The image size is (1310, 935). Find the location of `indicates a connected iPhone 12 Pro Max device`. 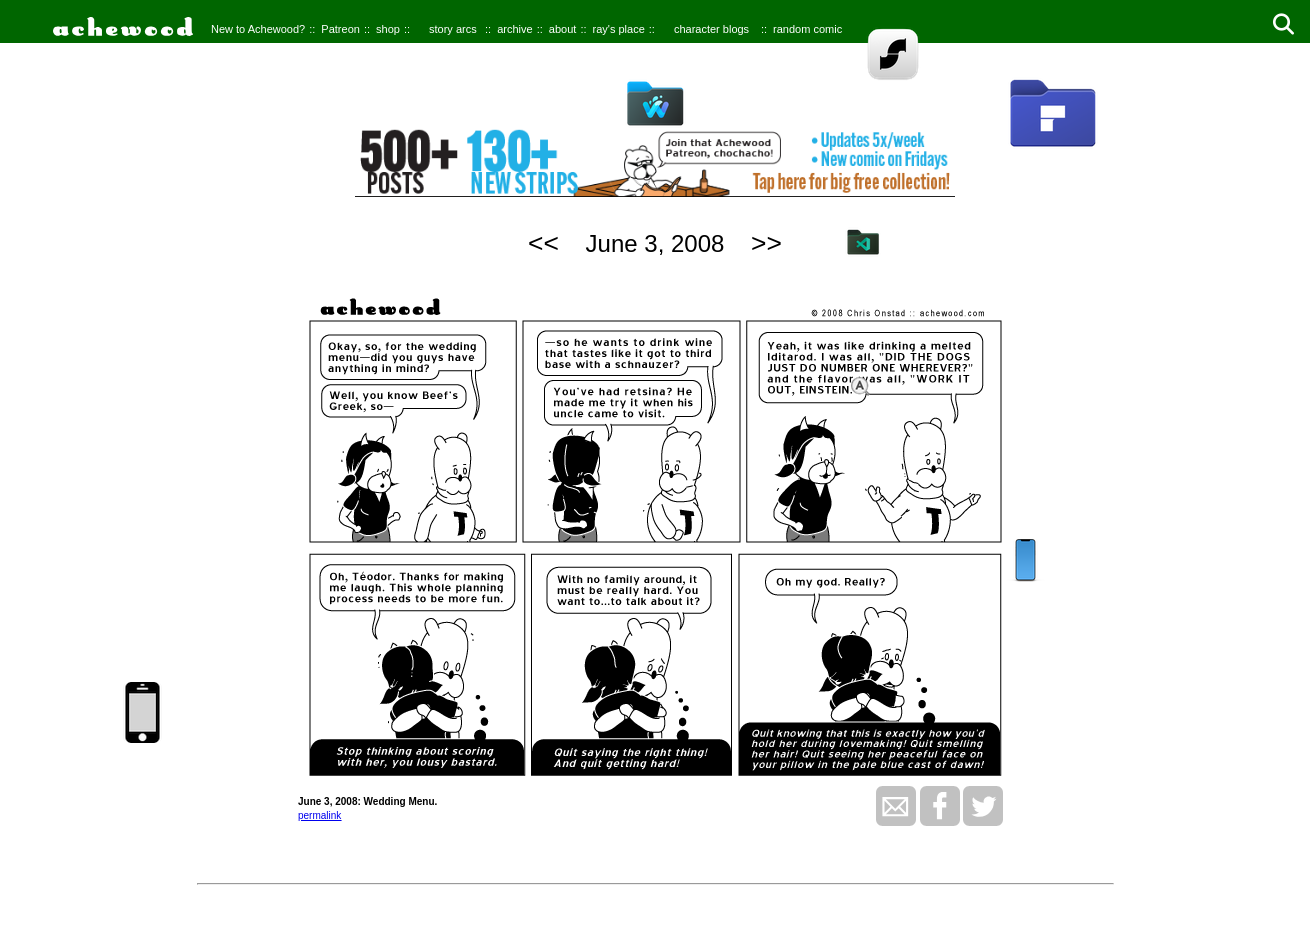

indicates a connected iPhone 12 Pro Max device is located at coordinates (1025, 560).